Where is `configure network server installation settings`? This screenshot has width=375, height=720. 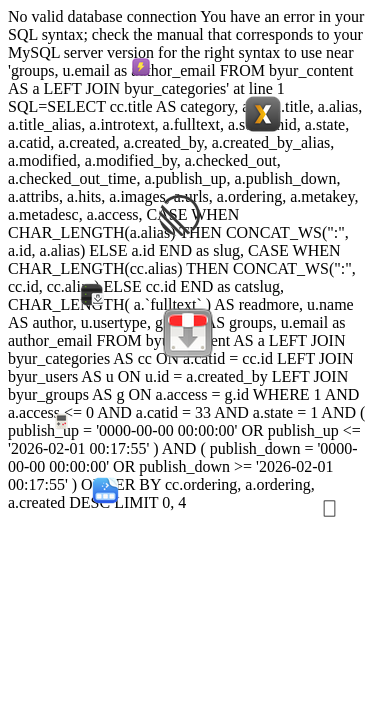 configure network server installation settings is located at coordinates (92, 295).